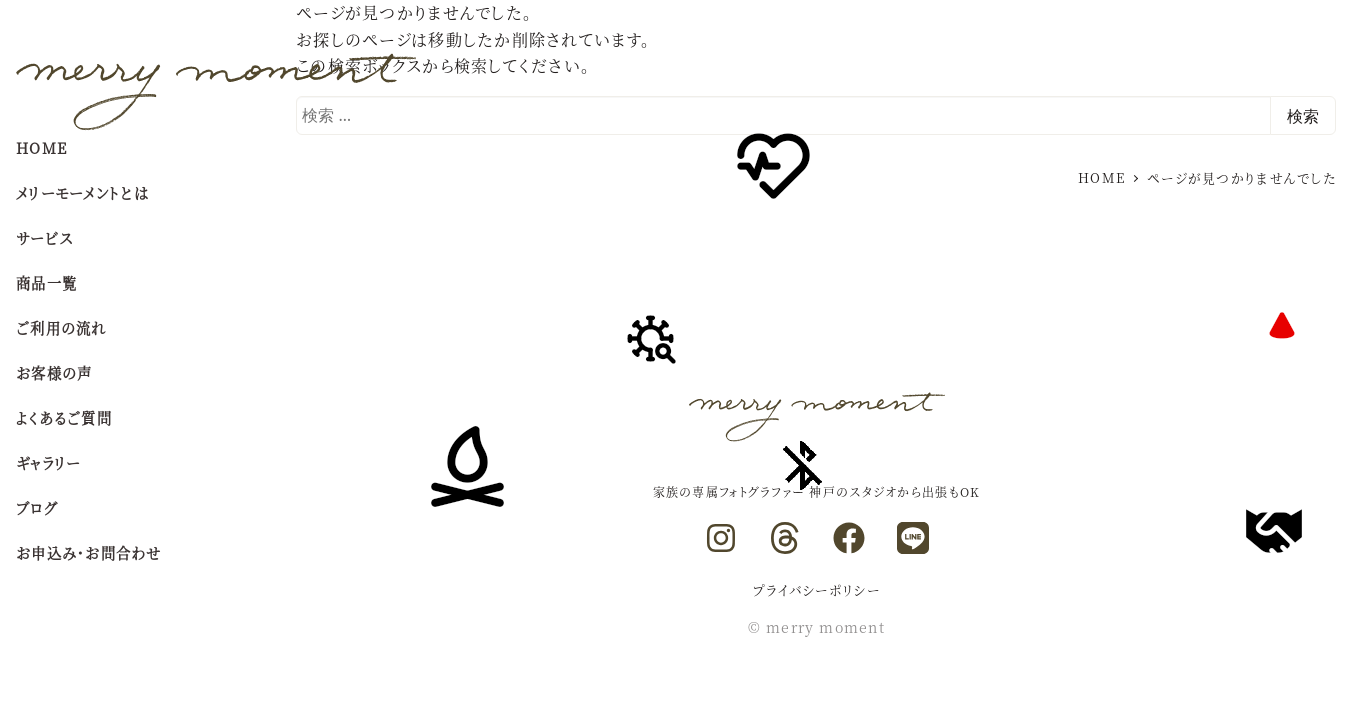 The image size is (1353, 720). I want to click on access camping or outdoor activity features, so click(467, 466).